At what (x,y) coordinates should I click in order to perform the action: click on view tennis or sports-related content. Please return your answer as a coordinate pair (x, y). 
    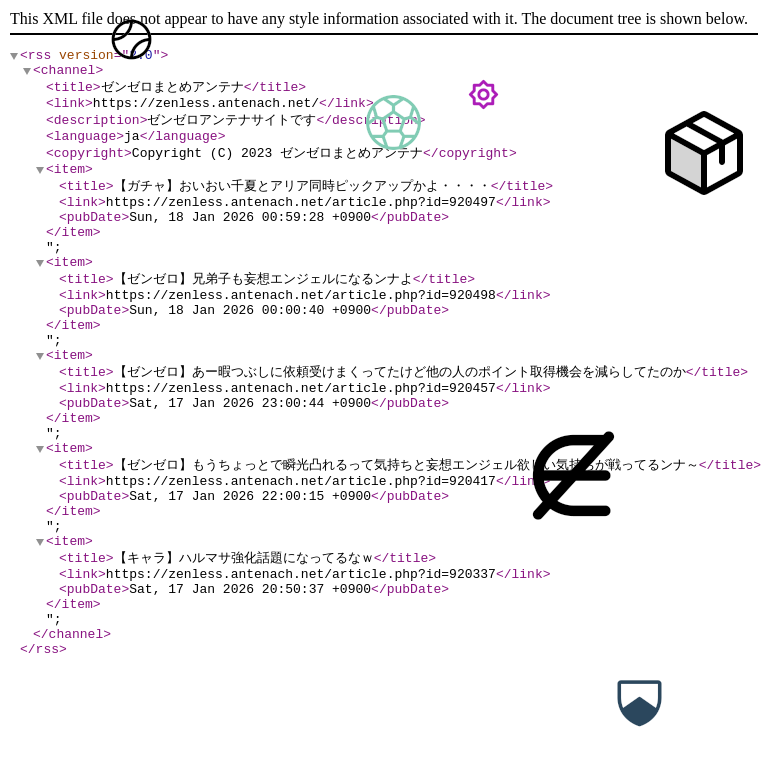
    Looking at the image, I should click on (131, 39).